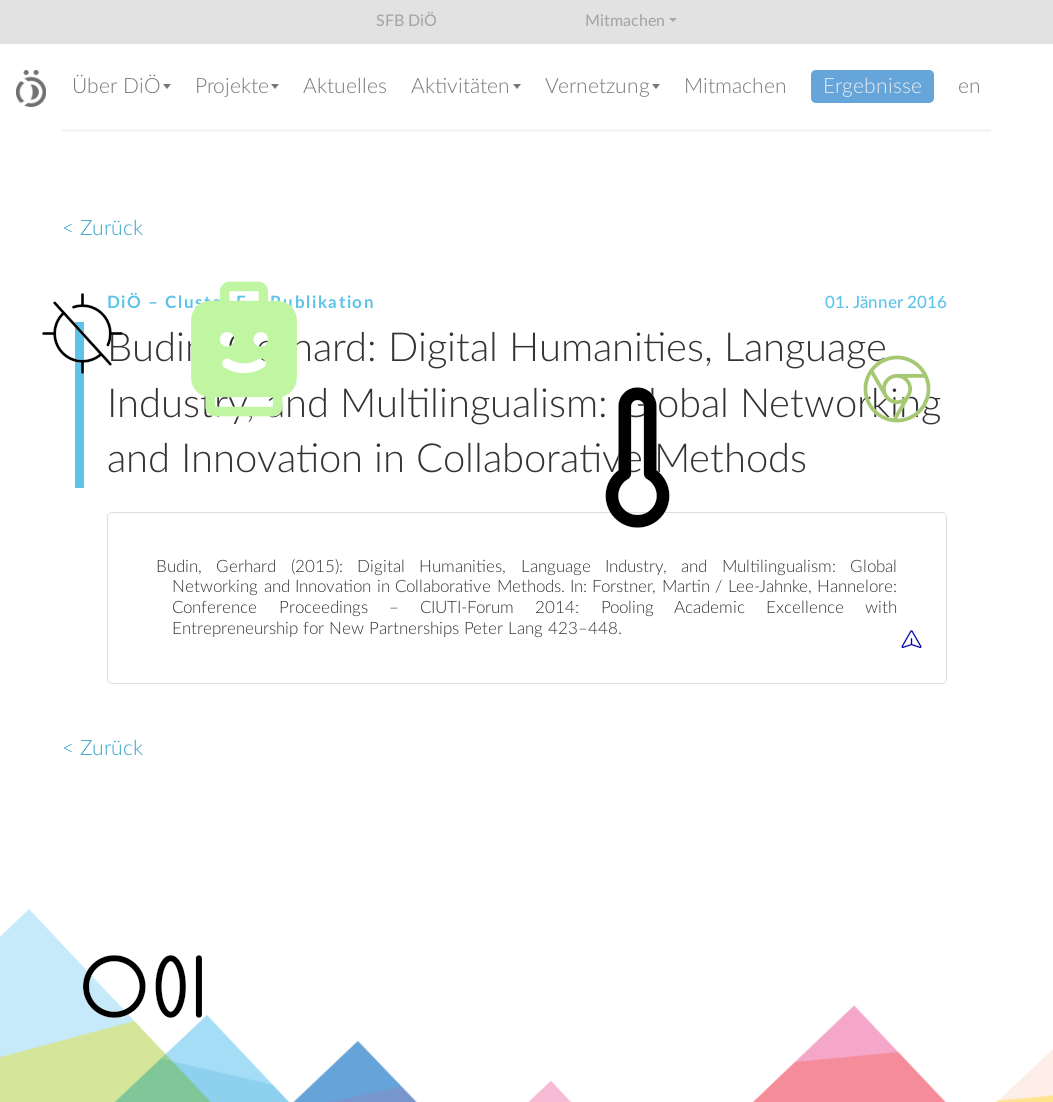 The width and height of the screenshot is (1053, 1102). I want to click on open google chrome browser, so click(897, 389).